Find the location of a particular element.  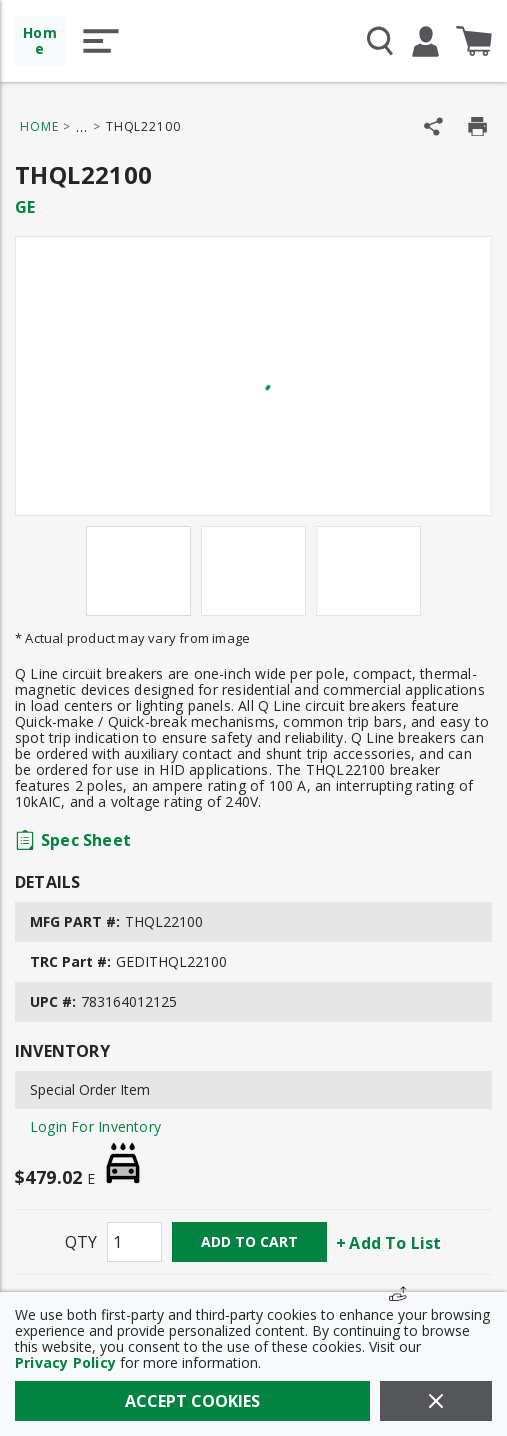

upload or send via hand gesture is located at coordinates (398, 1294).